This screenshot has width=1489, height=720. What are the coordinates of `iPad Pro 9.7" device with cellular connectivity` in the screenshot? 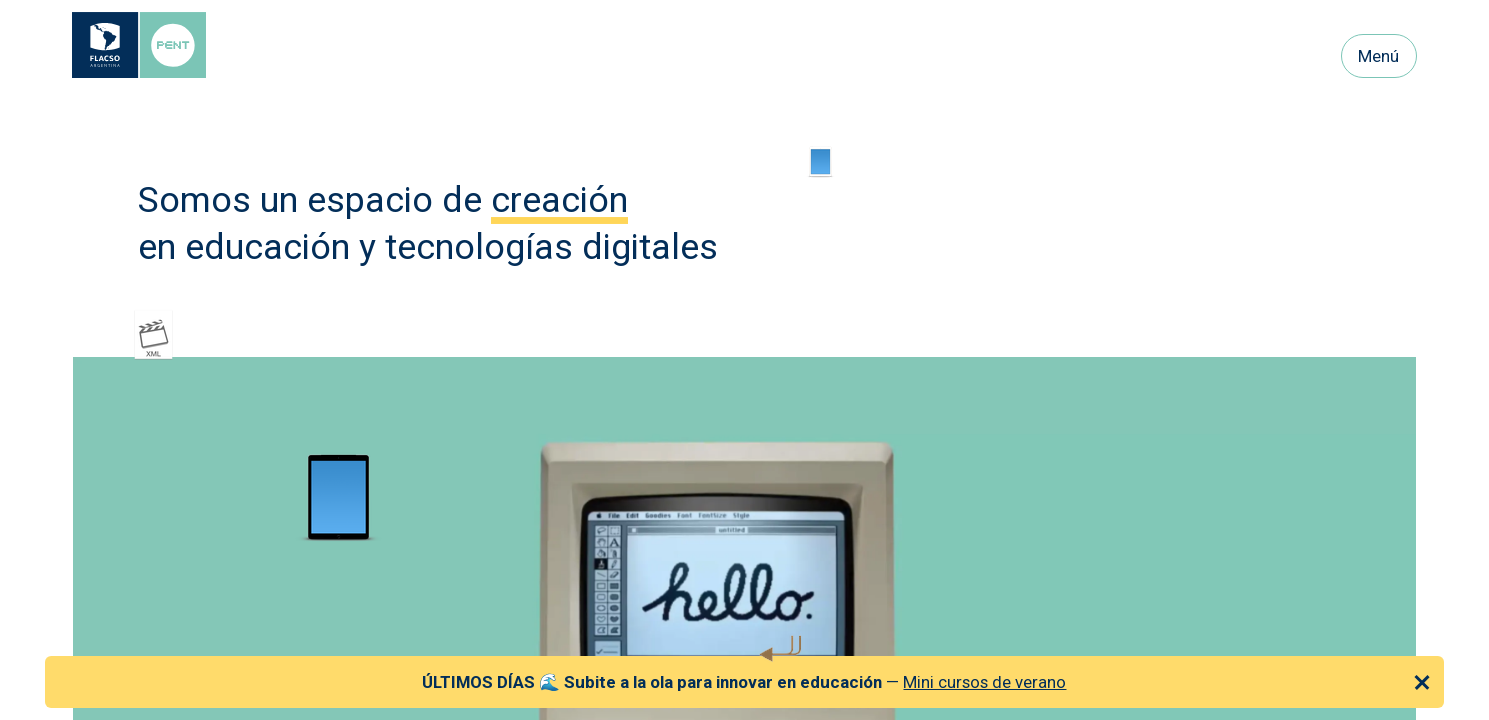 It's located at (820, 161).